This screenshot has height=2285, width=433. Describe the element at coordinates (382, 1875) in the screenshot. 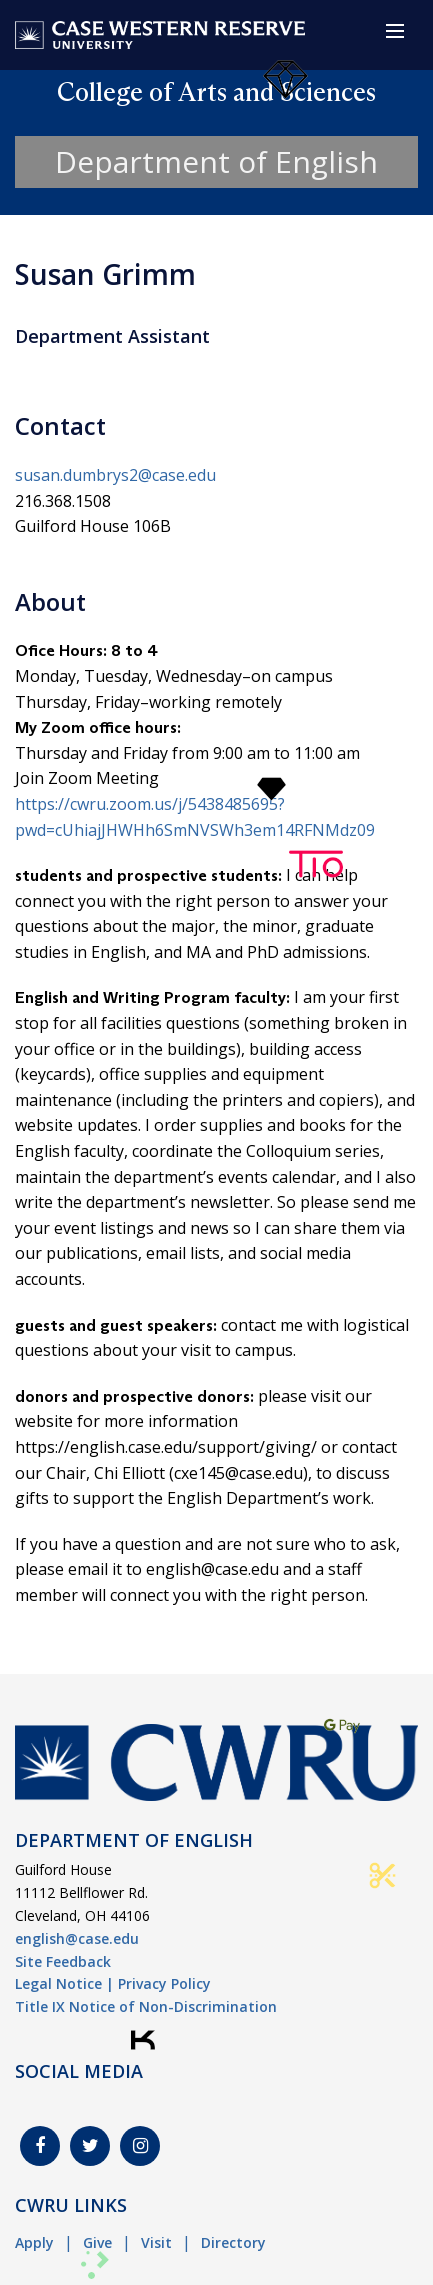

I see `cut selected content to clipboard` at that location.